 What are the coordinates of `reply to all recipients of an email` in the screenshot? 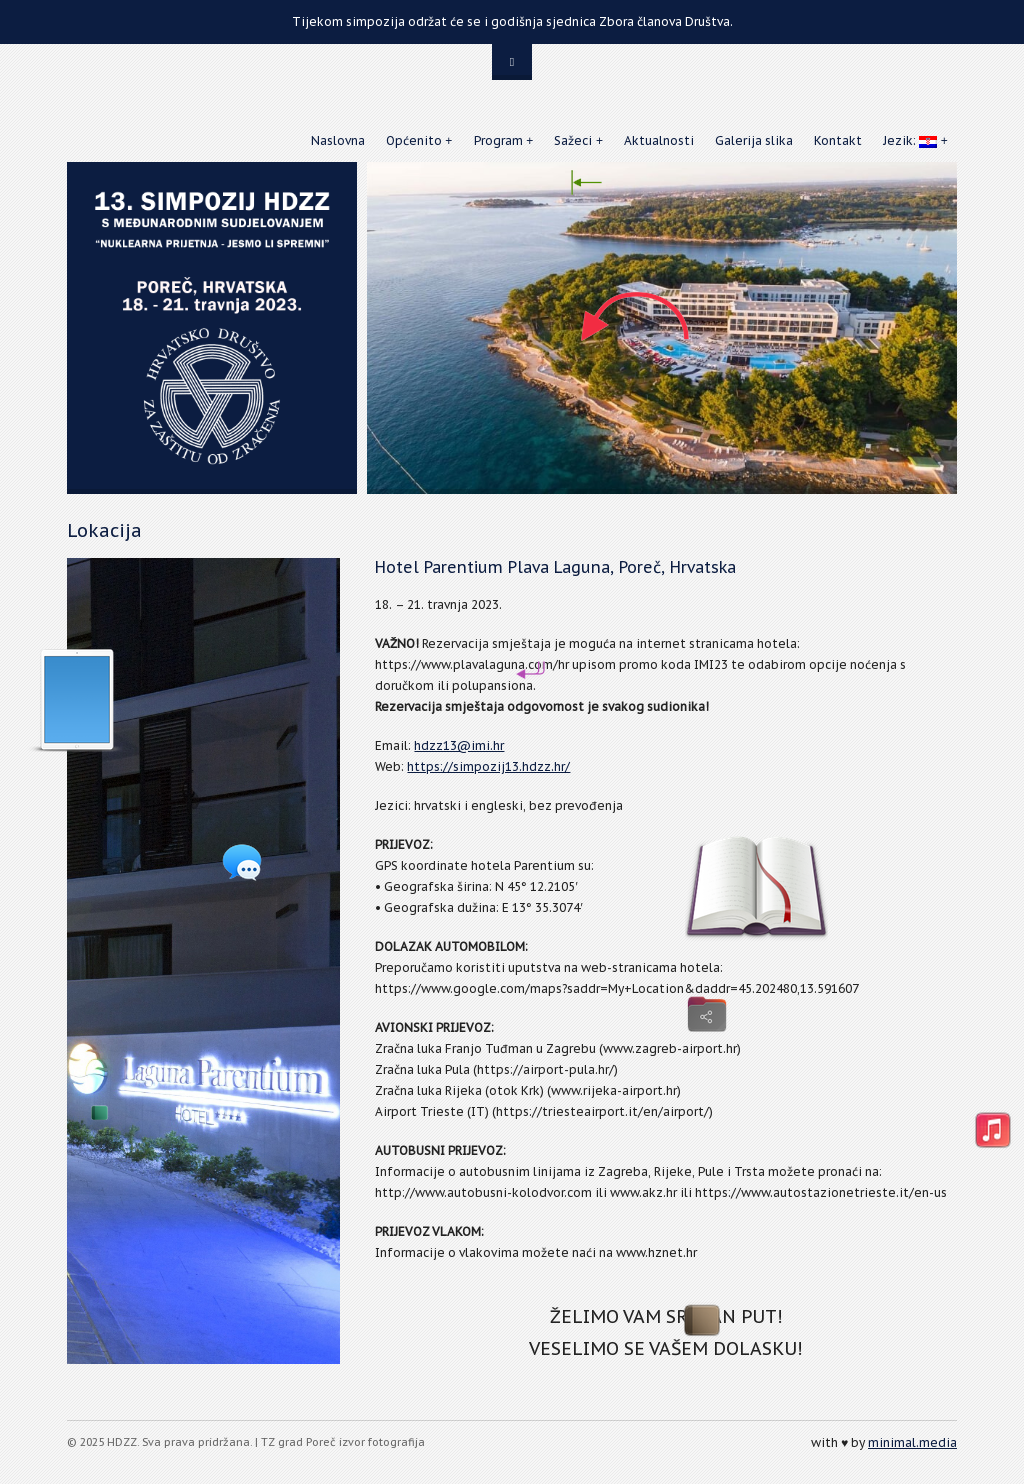 It's located at (530, 668).